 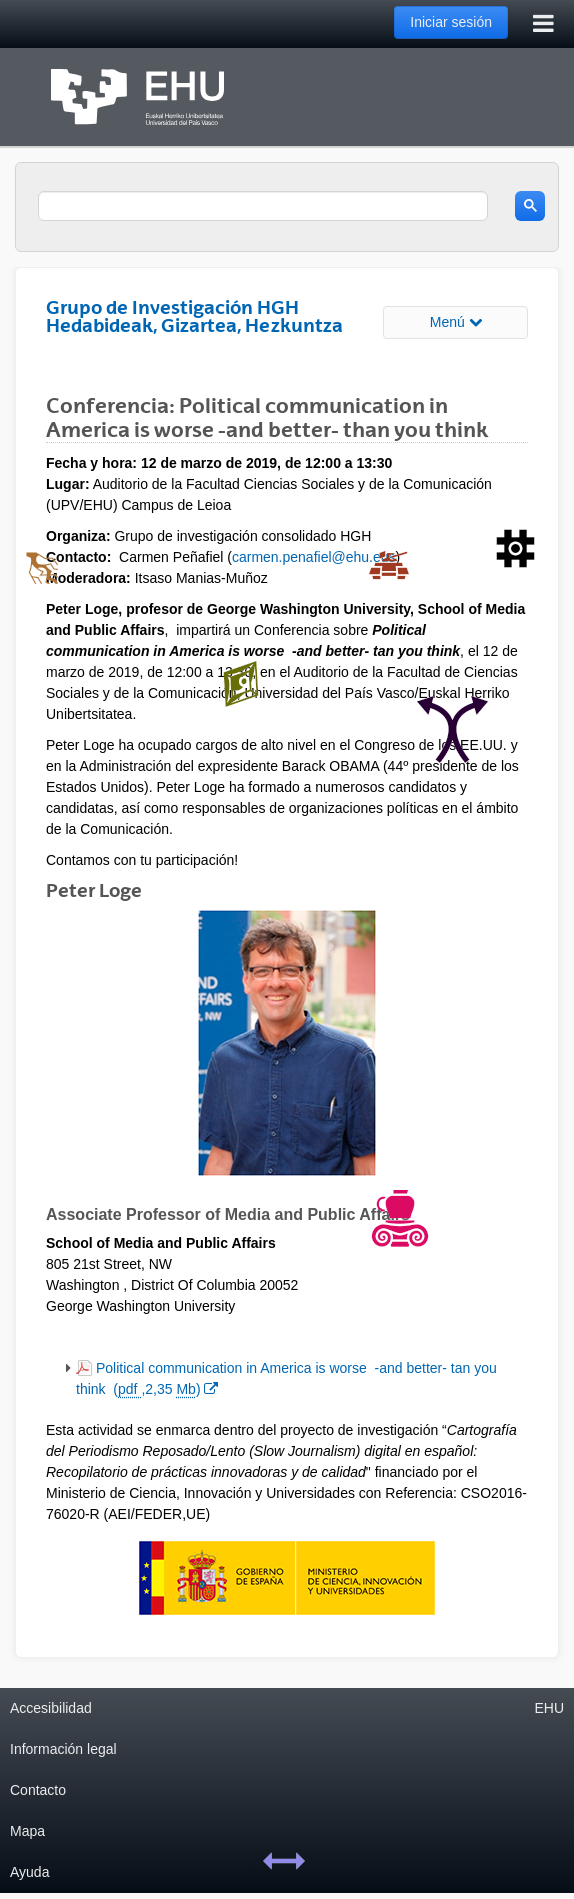 What do you see at coordinates (42, 568) in the screenshot?
I see `indicates lightning damage or electric attack ability` at bounding box center [42, 568].